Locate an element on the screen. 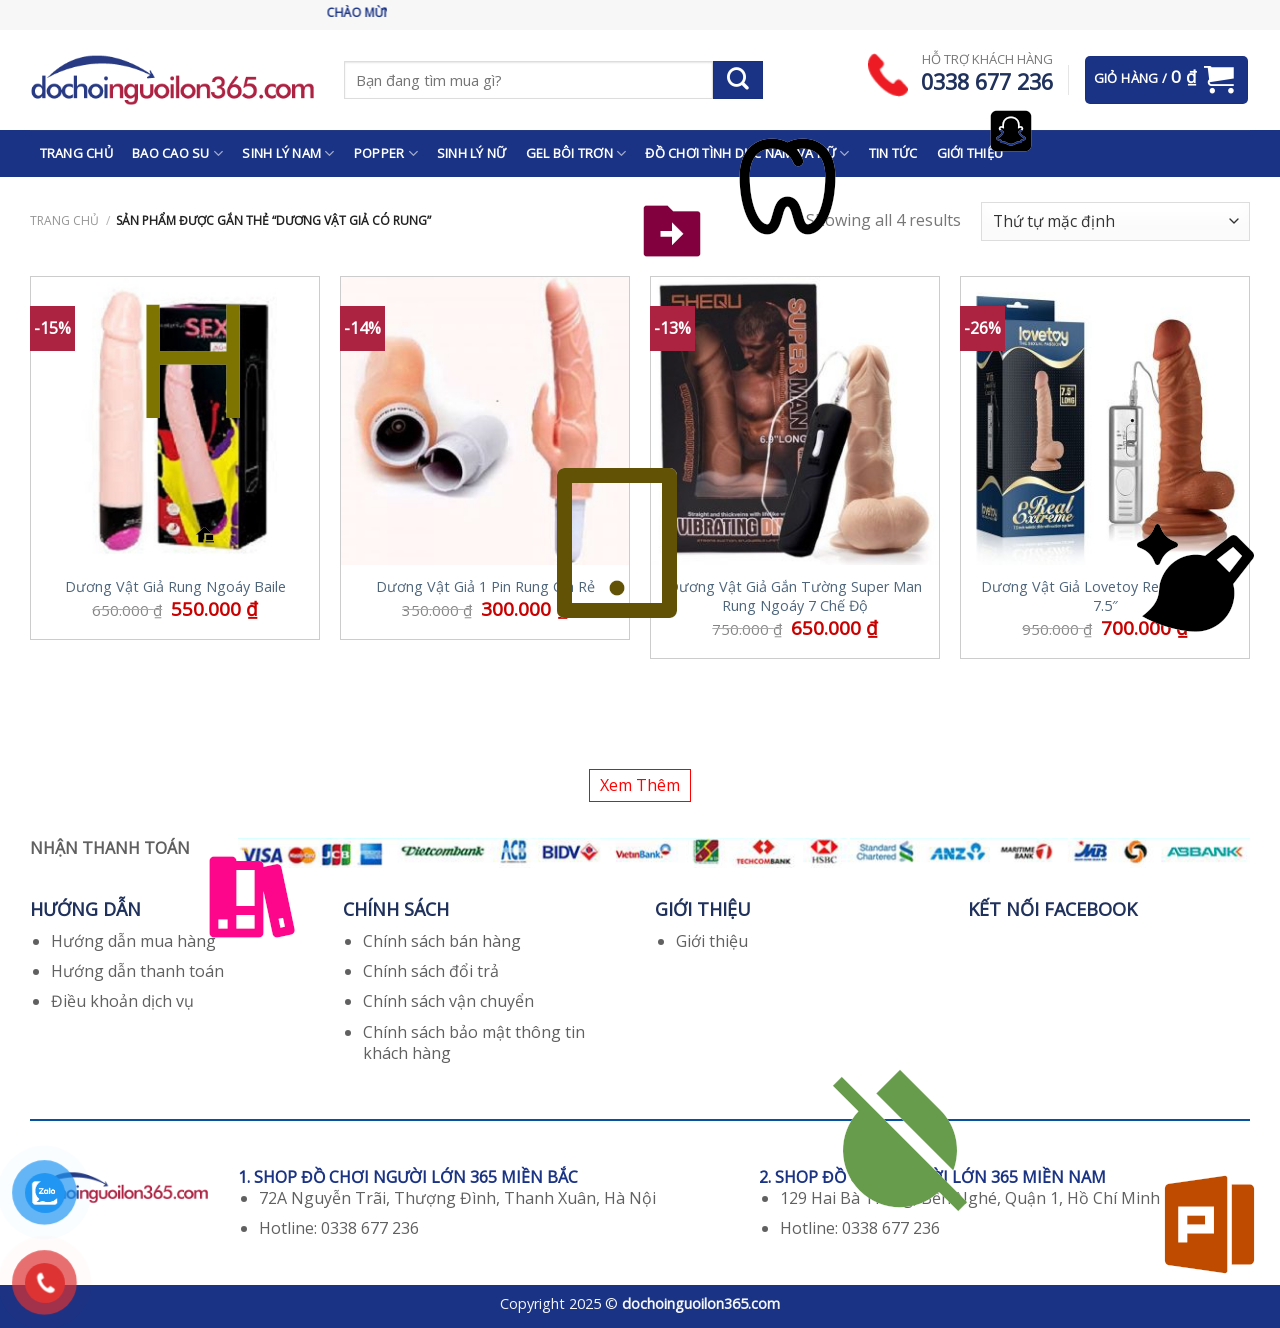 The image size is (1280, 1328). move files to another folder is located at coordinates (672, 231).